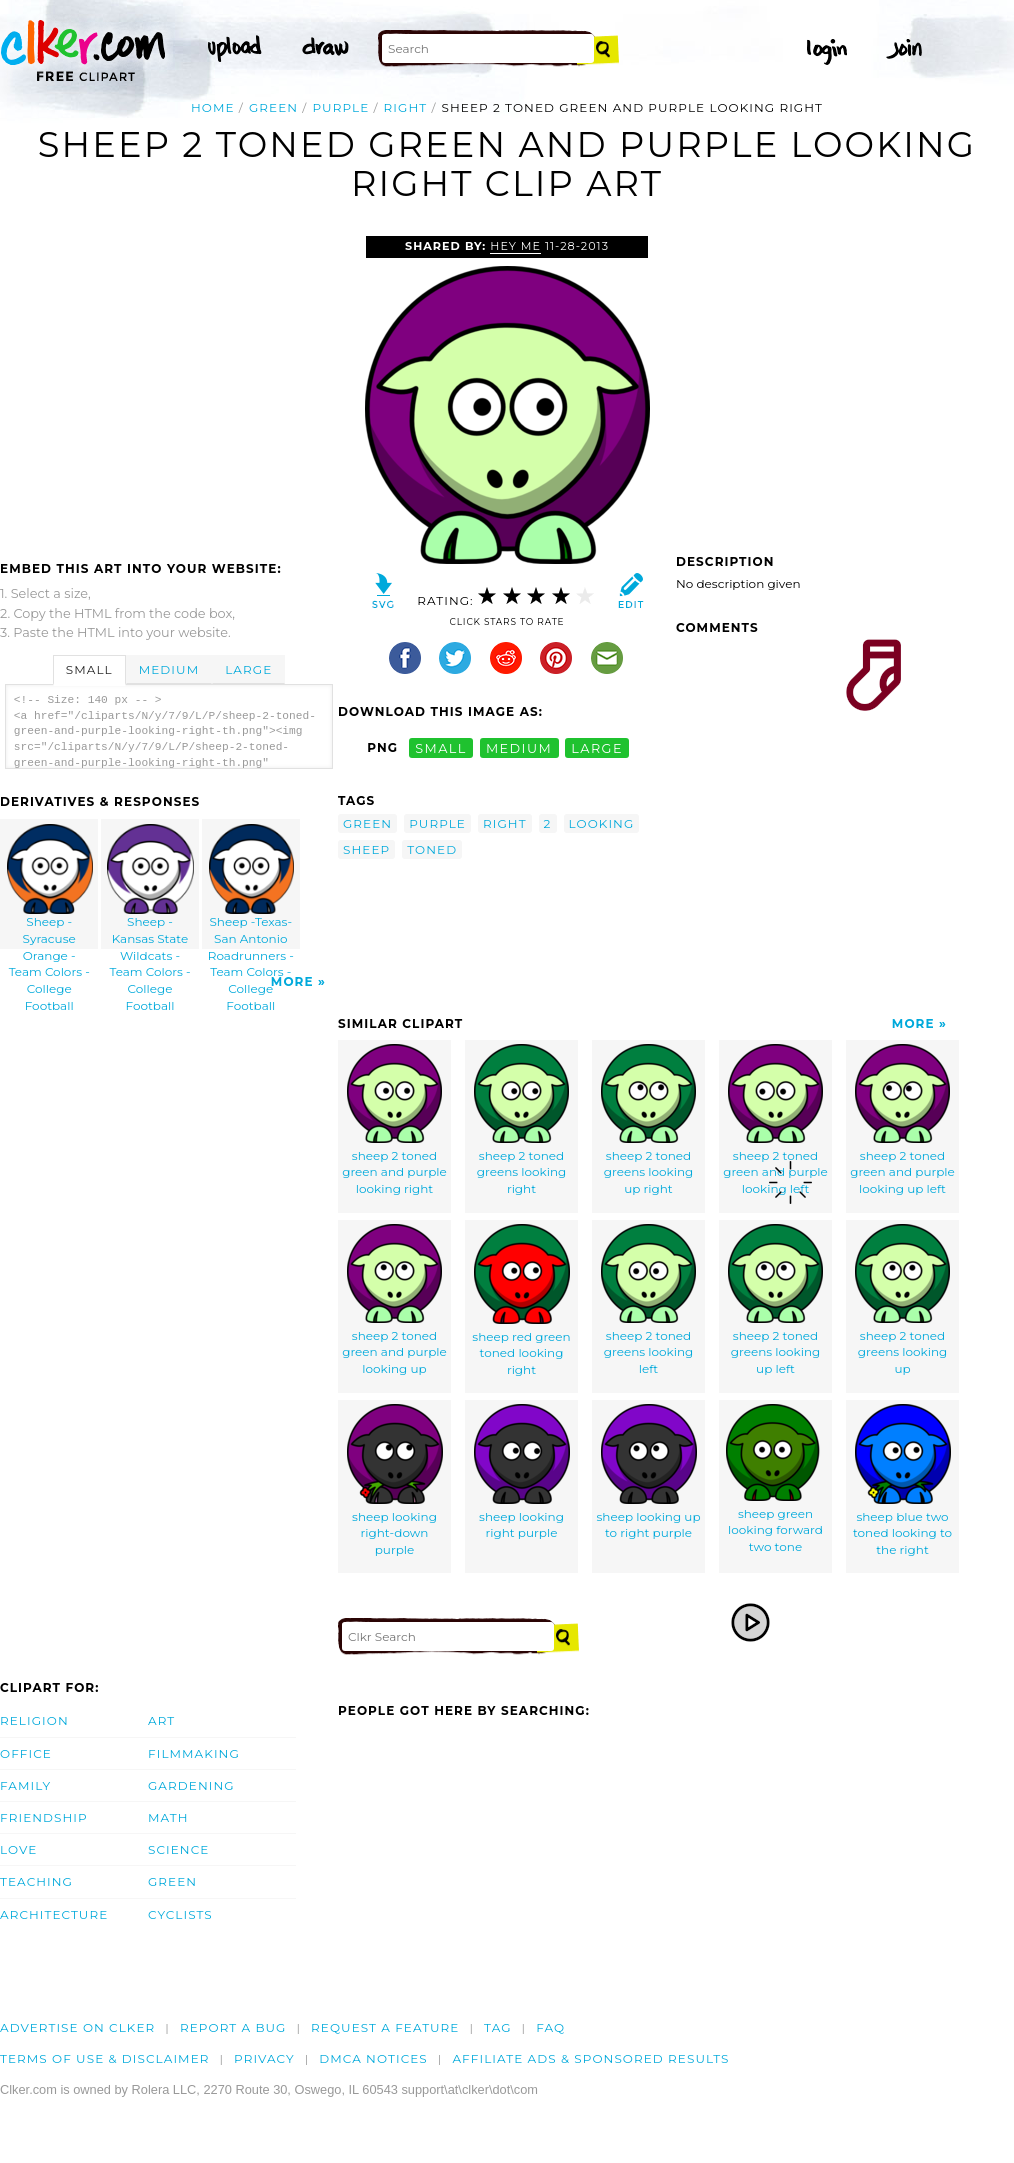 This screenshot has width=1014, height=2163. Describe the element at coordinates (876, 674) in the screenshot. I see `browse clothing or apparel items` at that location.